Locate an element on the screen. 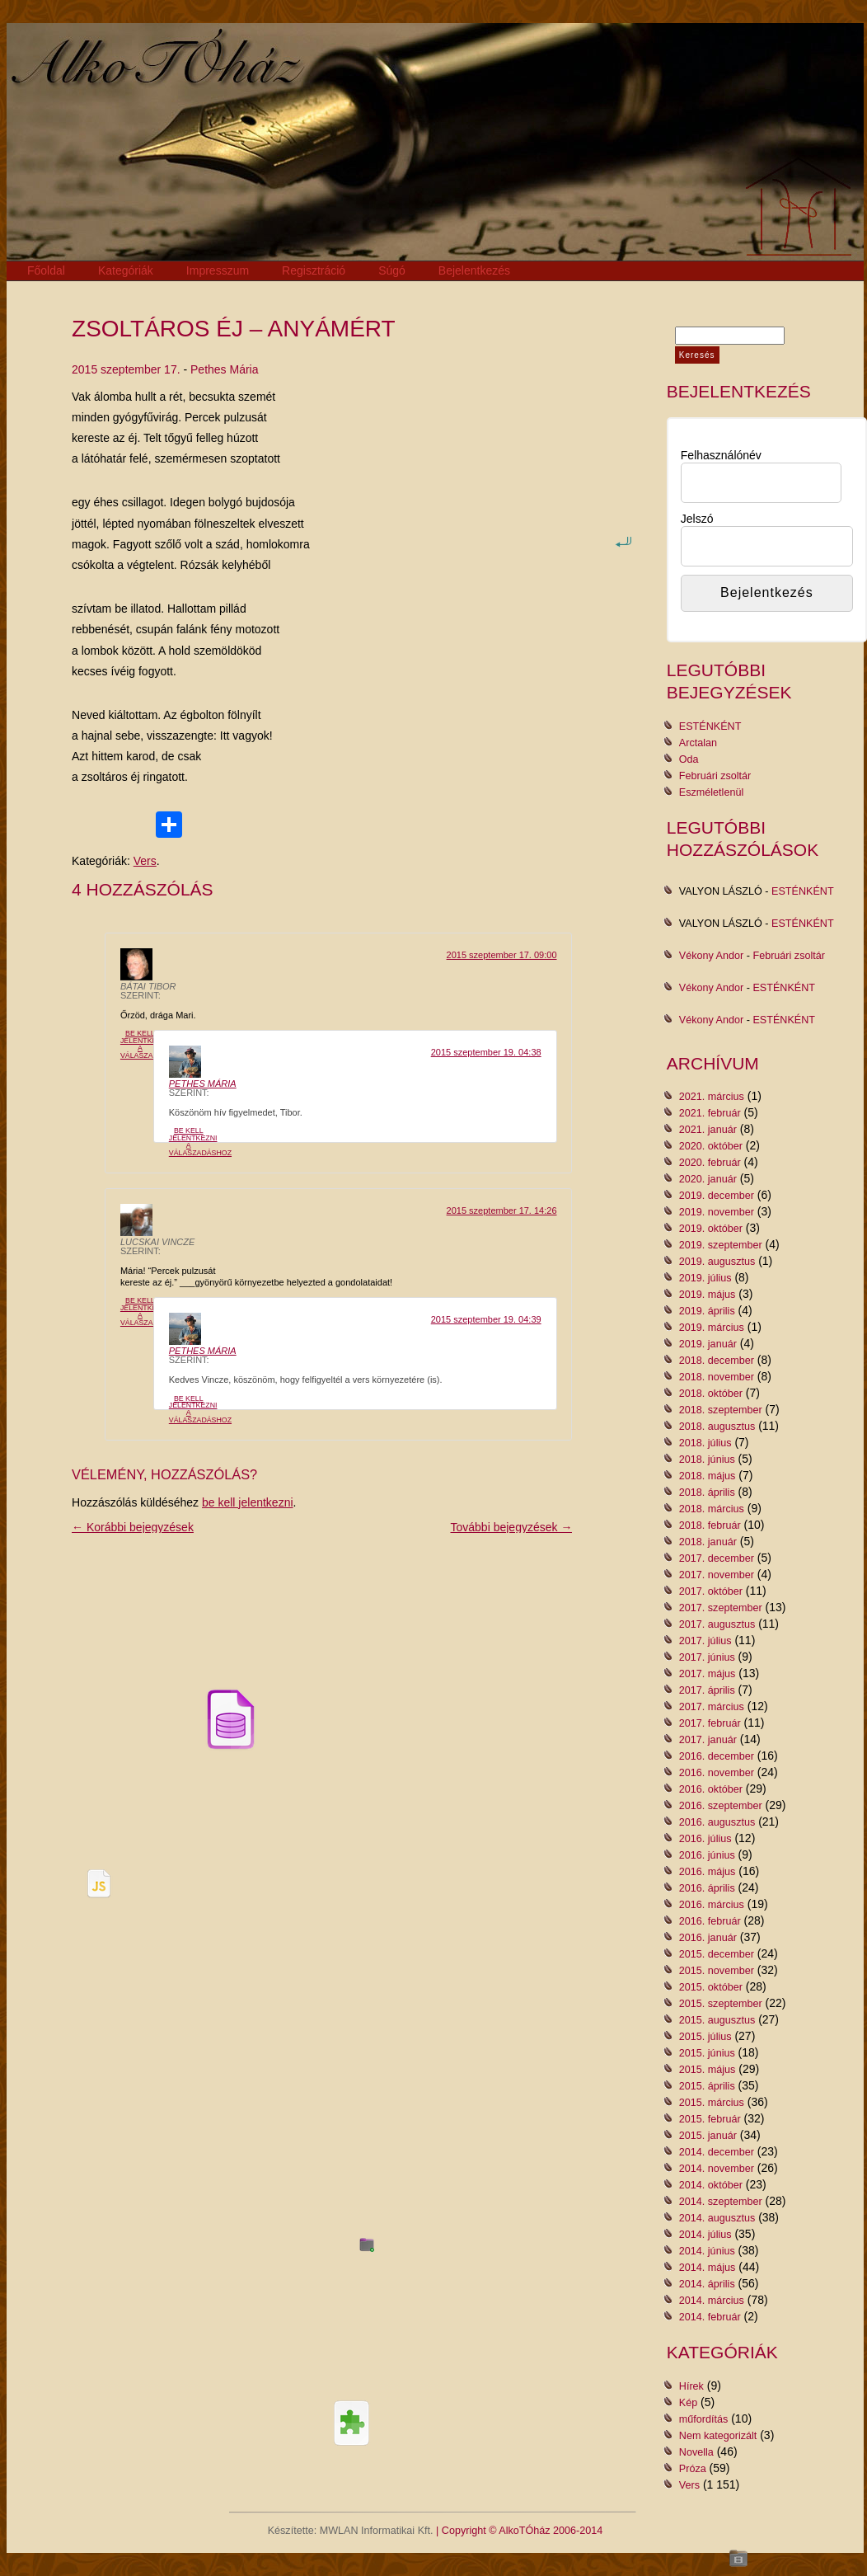  indicates a javascript source file is located at coordinates (99, 1883).